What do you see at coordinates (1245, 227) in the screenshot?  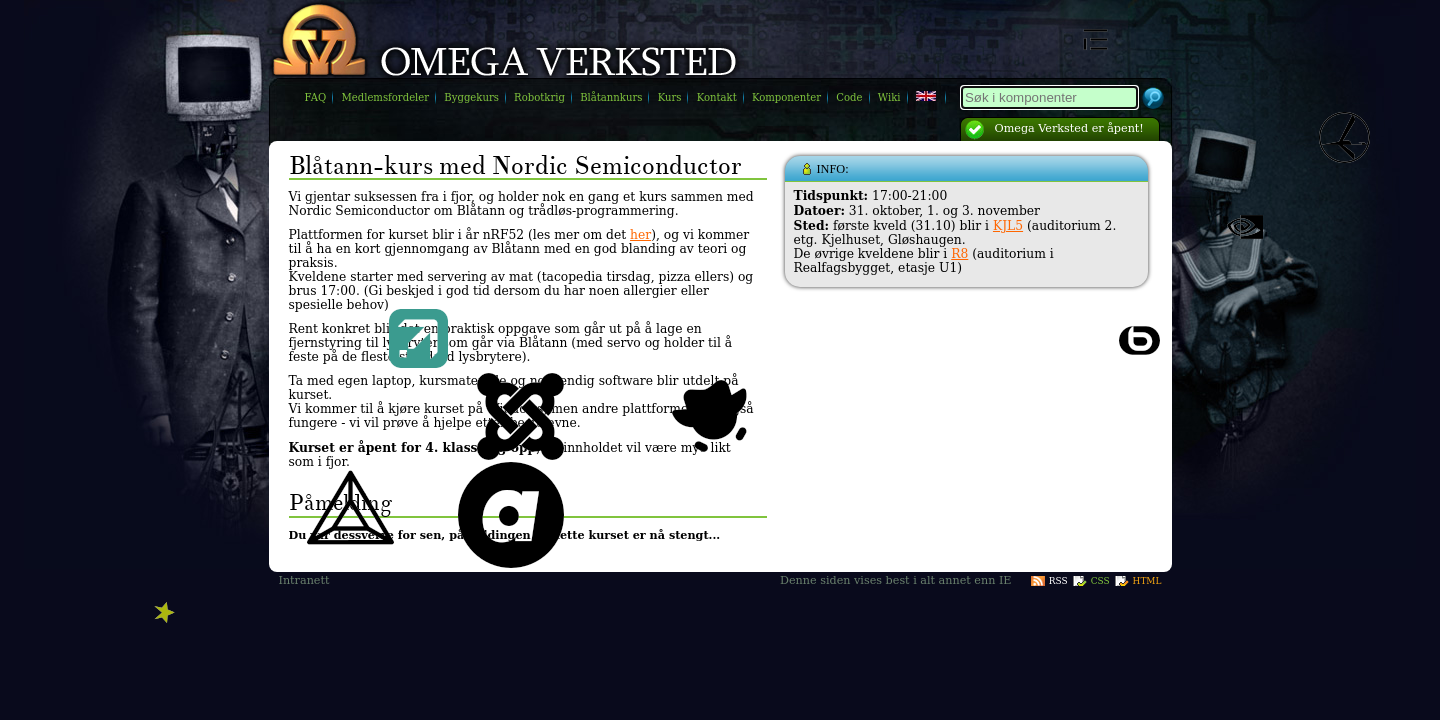 I see `nvidia brand logo` at bounding box center [1245, 227].